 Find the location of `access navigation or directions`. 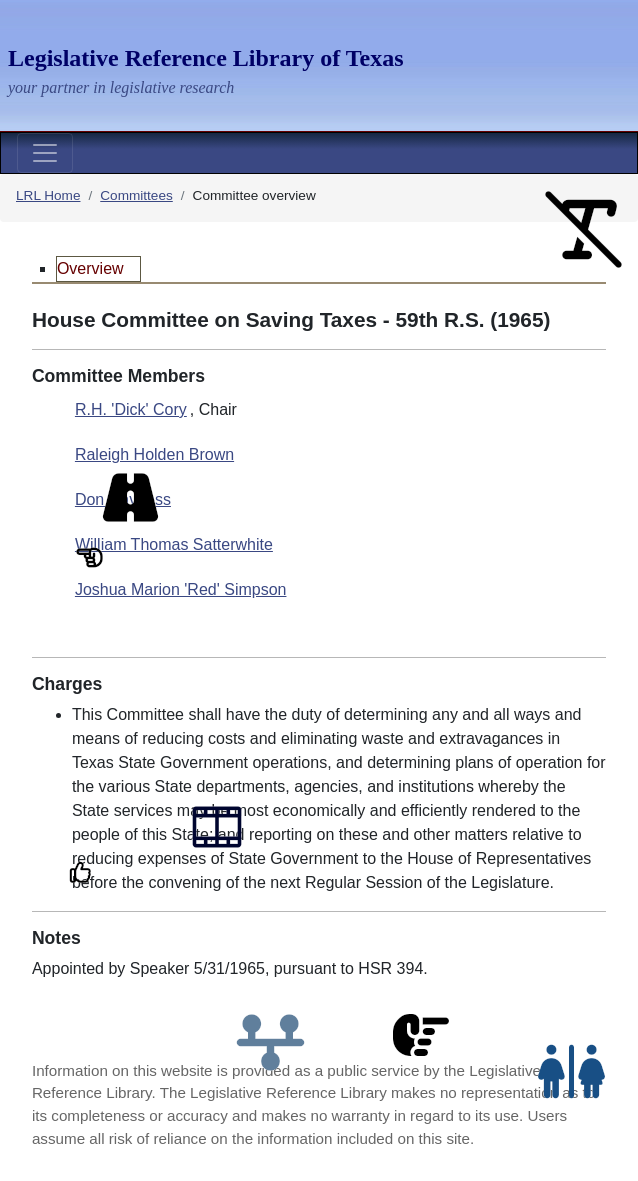

access navigation or directions is located at coordinates (130, 497).